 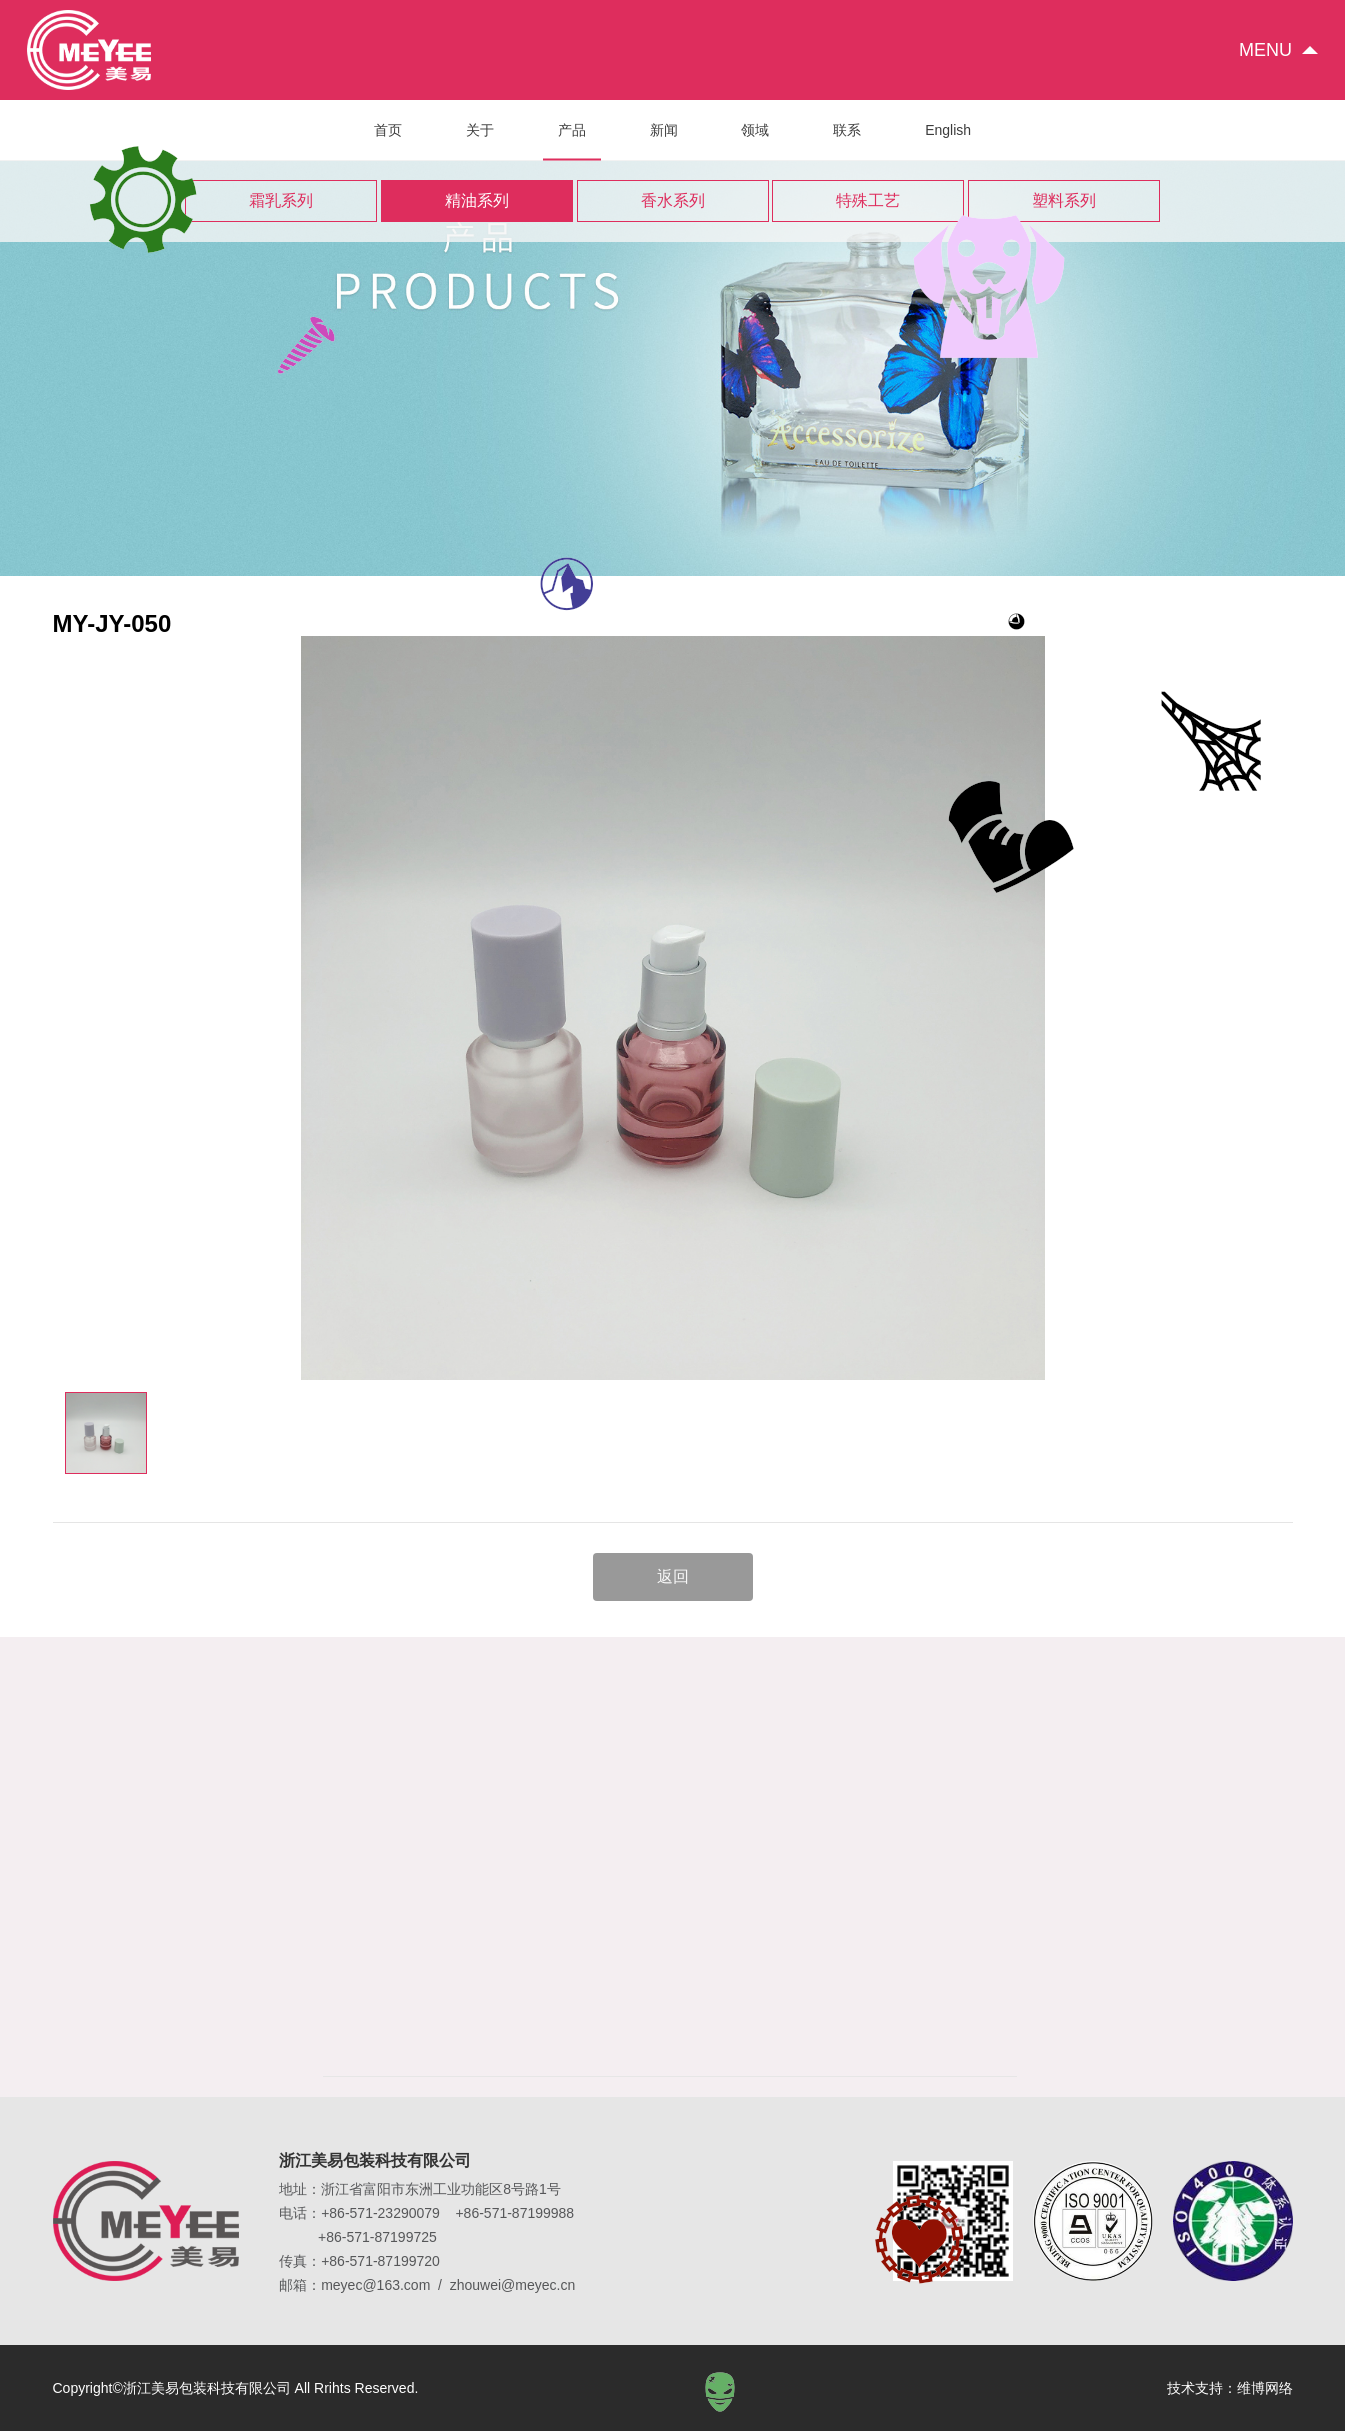 What do you see at coordinates (989, 283) in the screenshot?
I see `view pet profile or pet-related features` at bounding box center [989, 283].